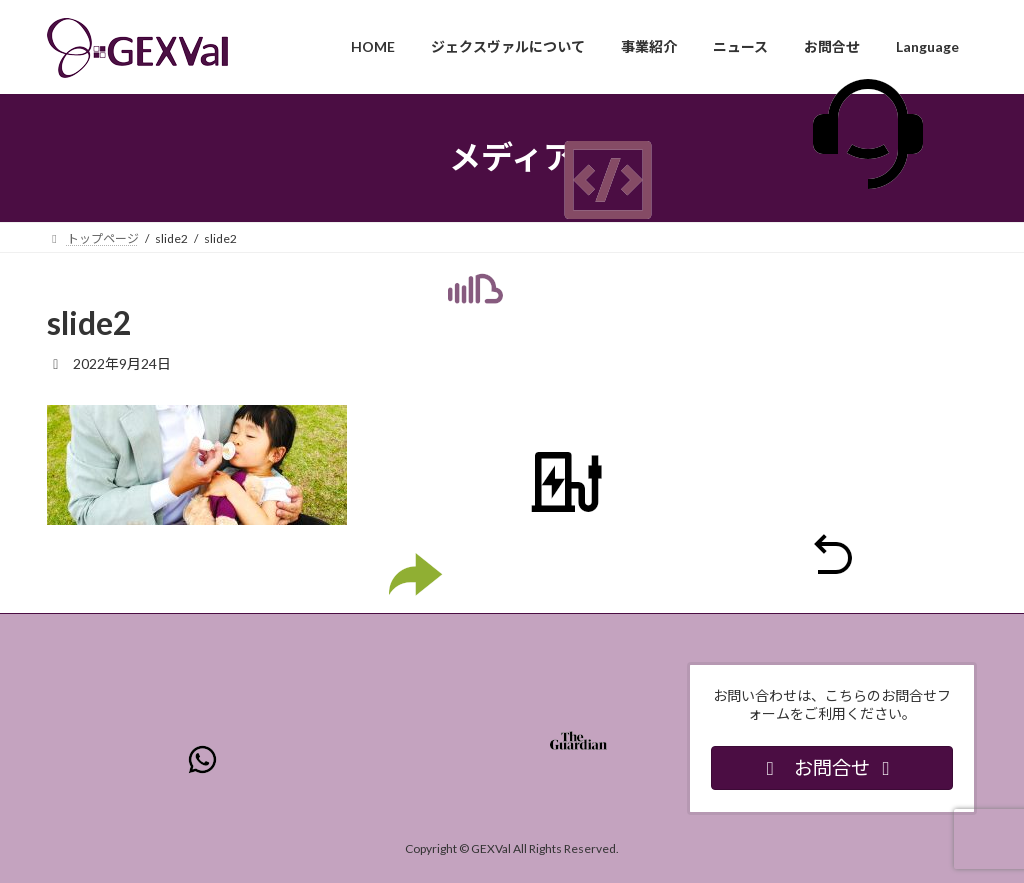 This screenshot has height=883, width=1024. Describe the element at coordinates (565, 482) in the screenshot. I see `find nearby EV charging stations` at that location.